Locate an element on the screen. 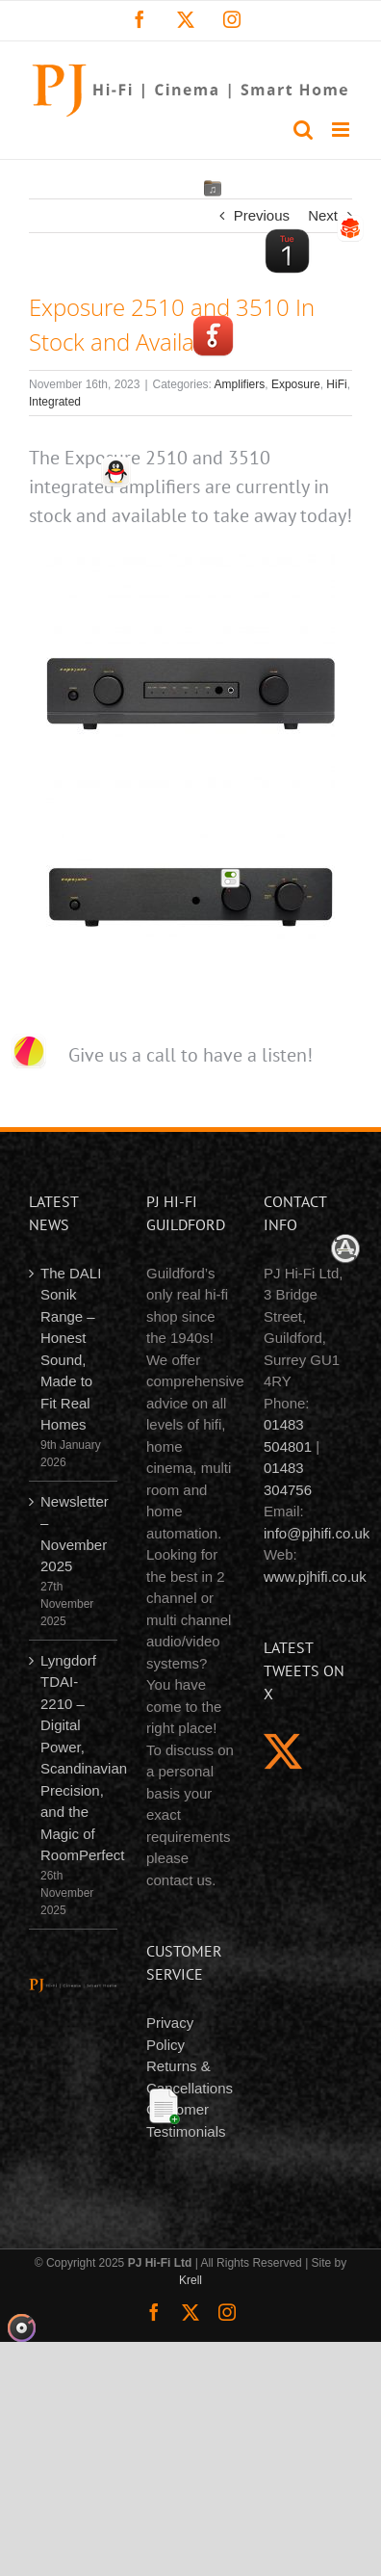 The width and height of the screenshot is (381, 2576). open system settings or preferences is located at coordinates (230, 878).